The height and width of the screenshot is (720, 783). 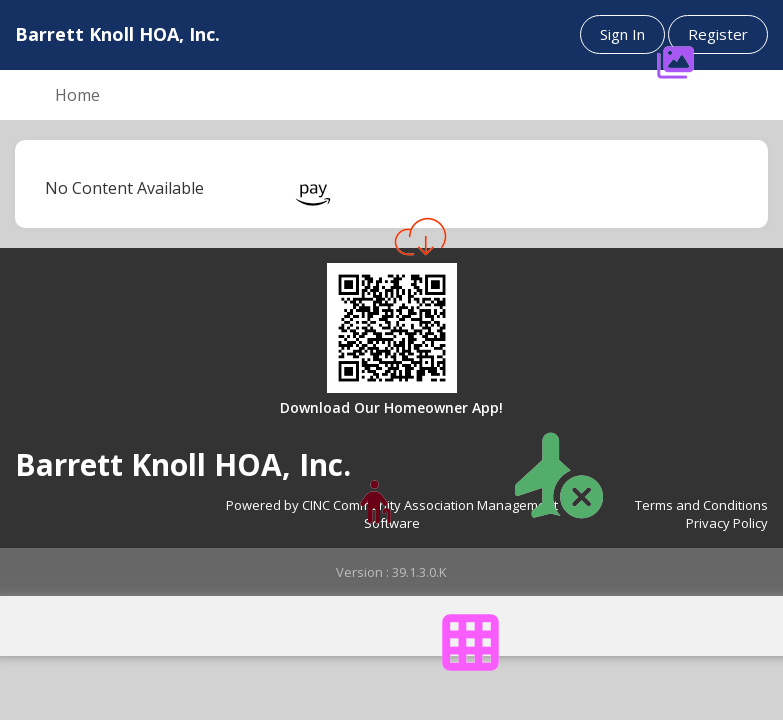 What do you see at coordinates (470, 642) in the screenshot?
I see `switch to grid view` at bounding box center [470, 642].